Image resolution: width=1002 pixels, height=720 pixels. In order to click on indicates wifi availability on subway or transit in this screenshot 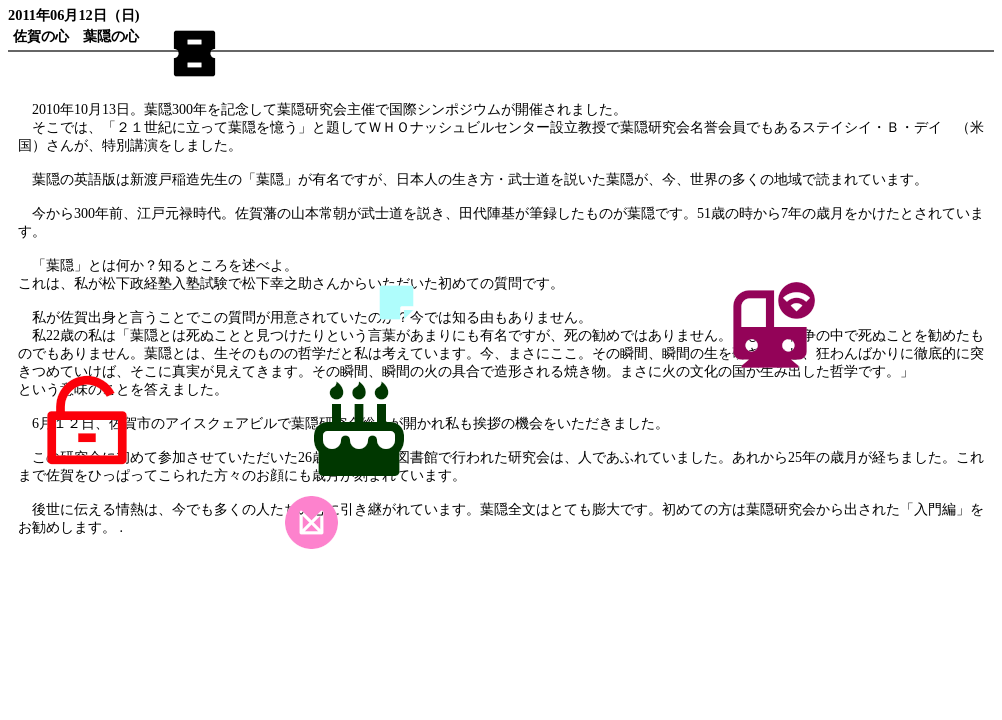, I will do `click(770, 327)`.